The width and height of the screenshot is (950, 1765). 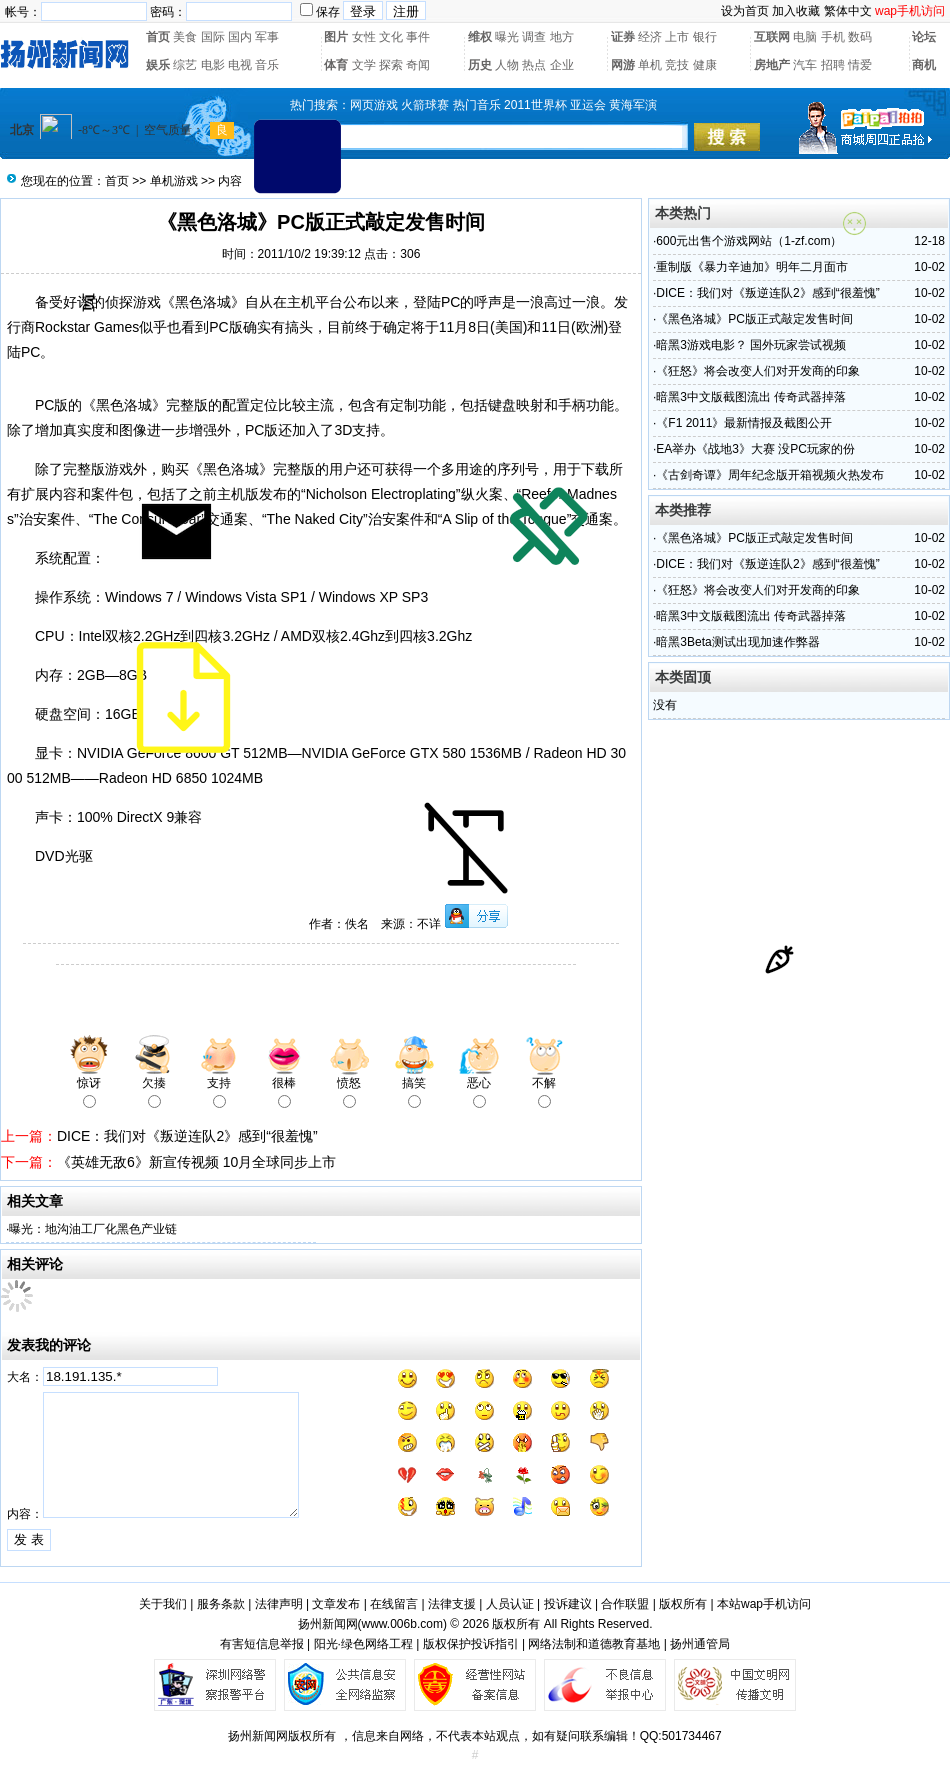 I want to click on unpin this item, so click(x=546, y=529).